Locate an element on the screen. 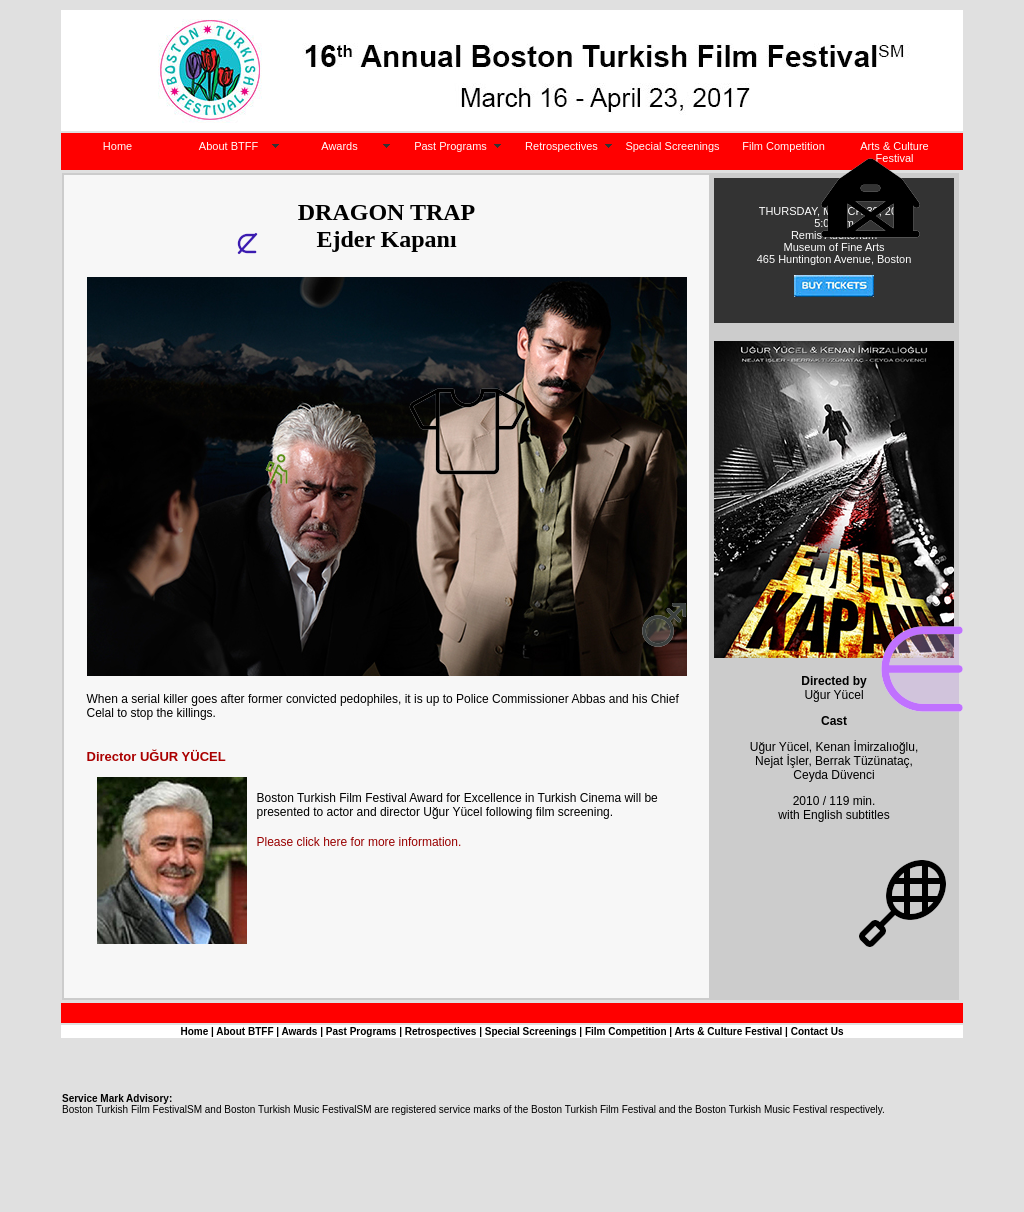  browse clothing or apparel items is located at coordinates (467, 431).